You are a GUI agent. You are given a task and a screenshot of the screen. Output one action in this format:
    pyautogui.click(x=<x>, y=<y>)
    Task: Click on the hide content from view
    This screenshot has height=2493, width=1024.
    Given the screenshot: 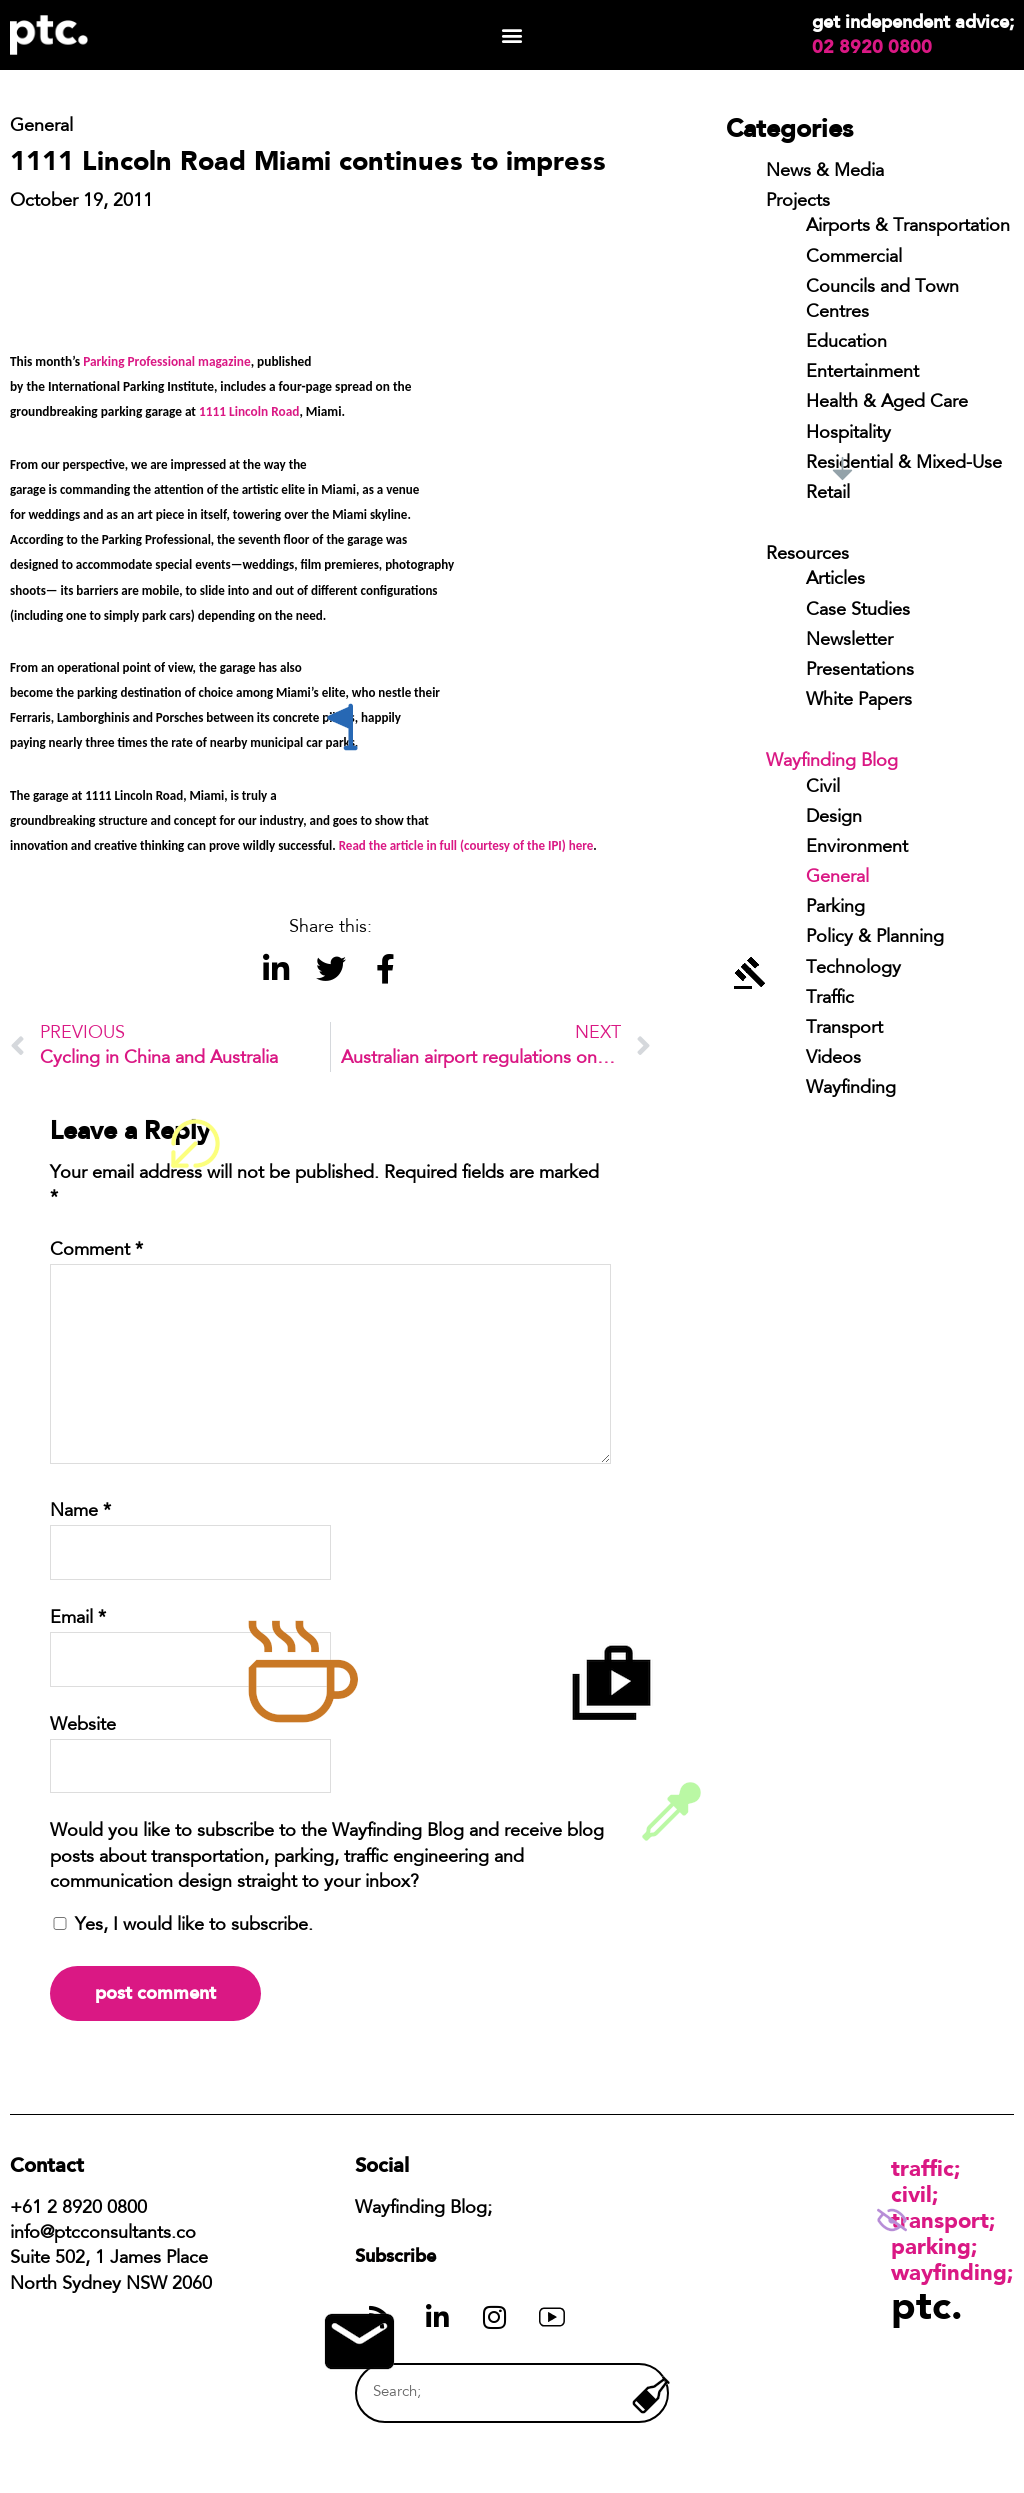 What is the action you would take?
    pyautogui.click(x=892, y=2220)
    